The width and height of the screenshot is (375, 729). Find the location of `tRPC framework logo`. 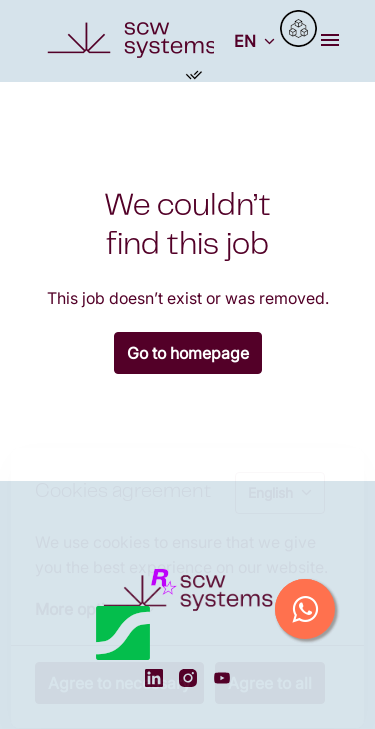

tRPC framework logo is located at coordinates (298, 28).